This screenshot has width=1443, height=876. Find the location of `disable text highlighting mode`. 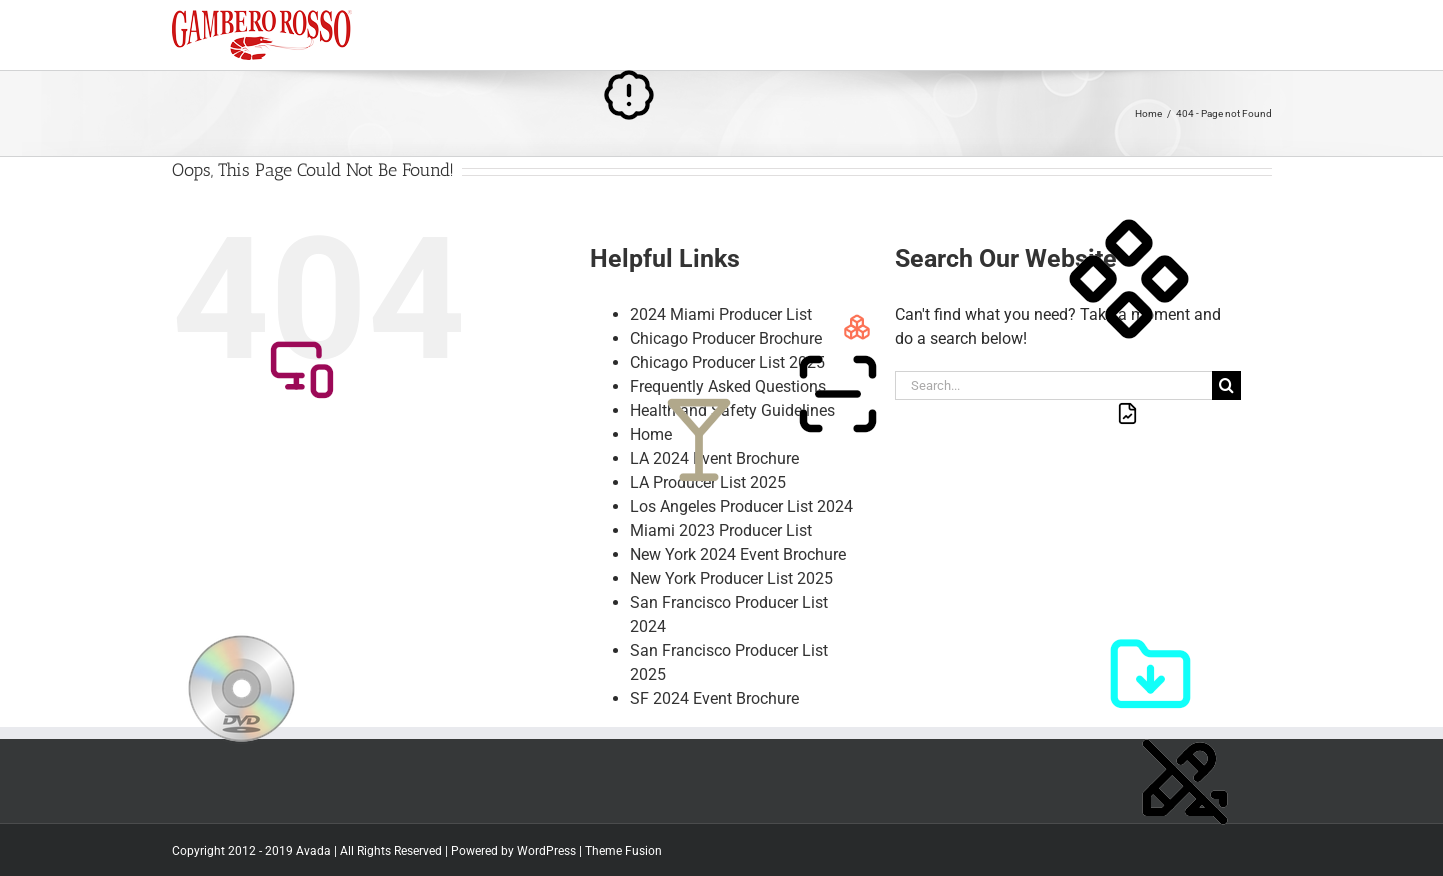

disable text highlighting mode is located at coordinates (1185, 782).